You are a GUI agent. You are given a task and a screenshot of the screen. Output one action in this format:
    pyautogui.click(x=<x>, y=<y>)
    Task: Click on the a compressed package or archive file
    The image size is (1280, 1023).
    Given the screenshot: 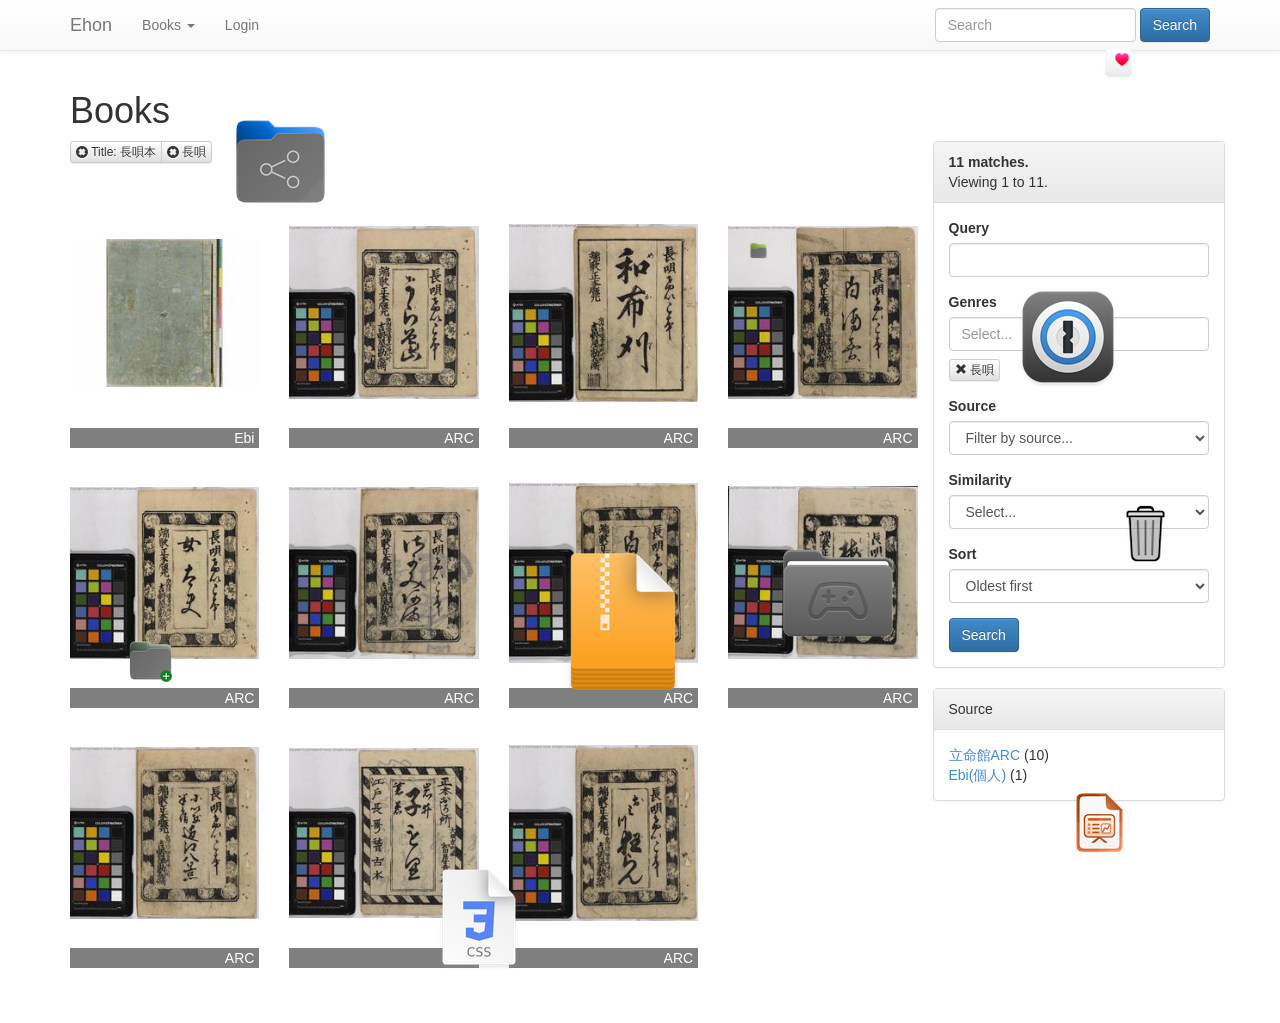 What is the action you would take?
    pyautogui.click(x=623, y=624)
    